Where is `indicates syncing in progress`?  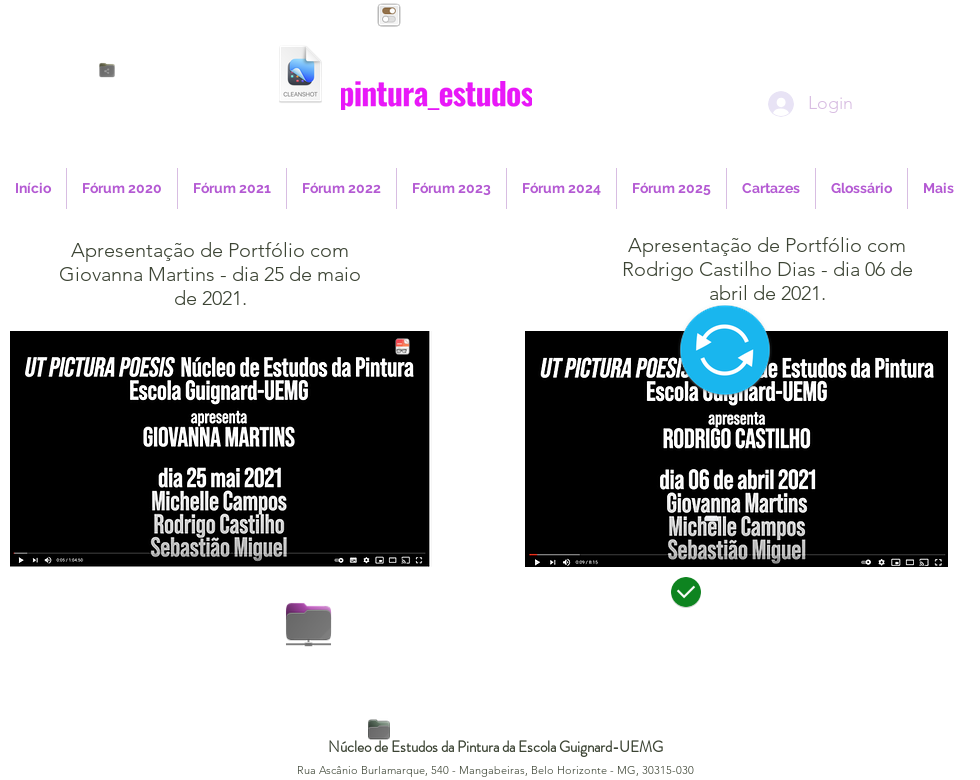
indicates syncing in progress is located at coordinates (725, 350).